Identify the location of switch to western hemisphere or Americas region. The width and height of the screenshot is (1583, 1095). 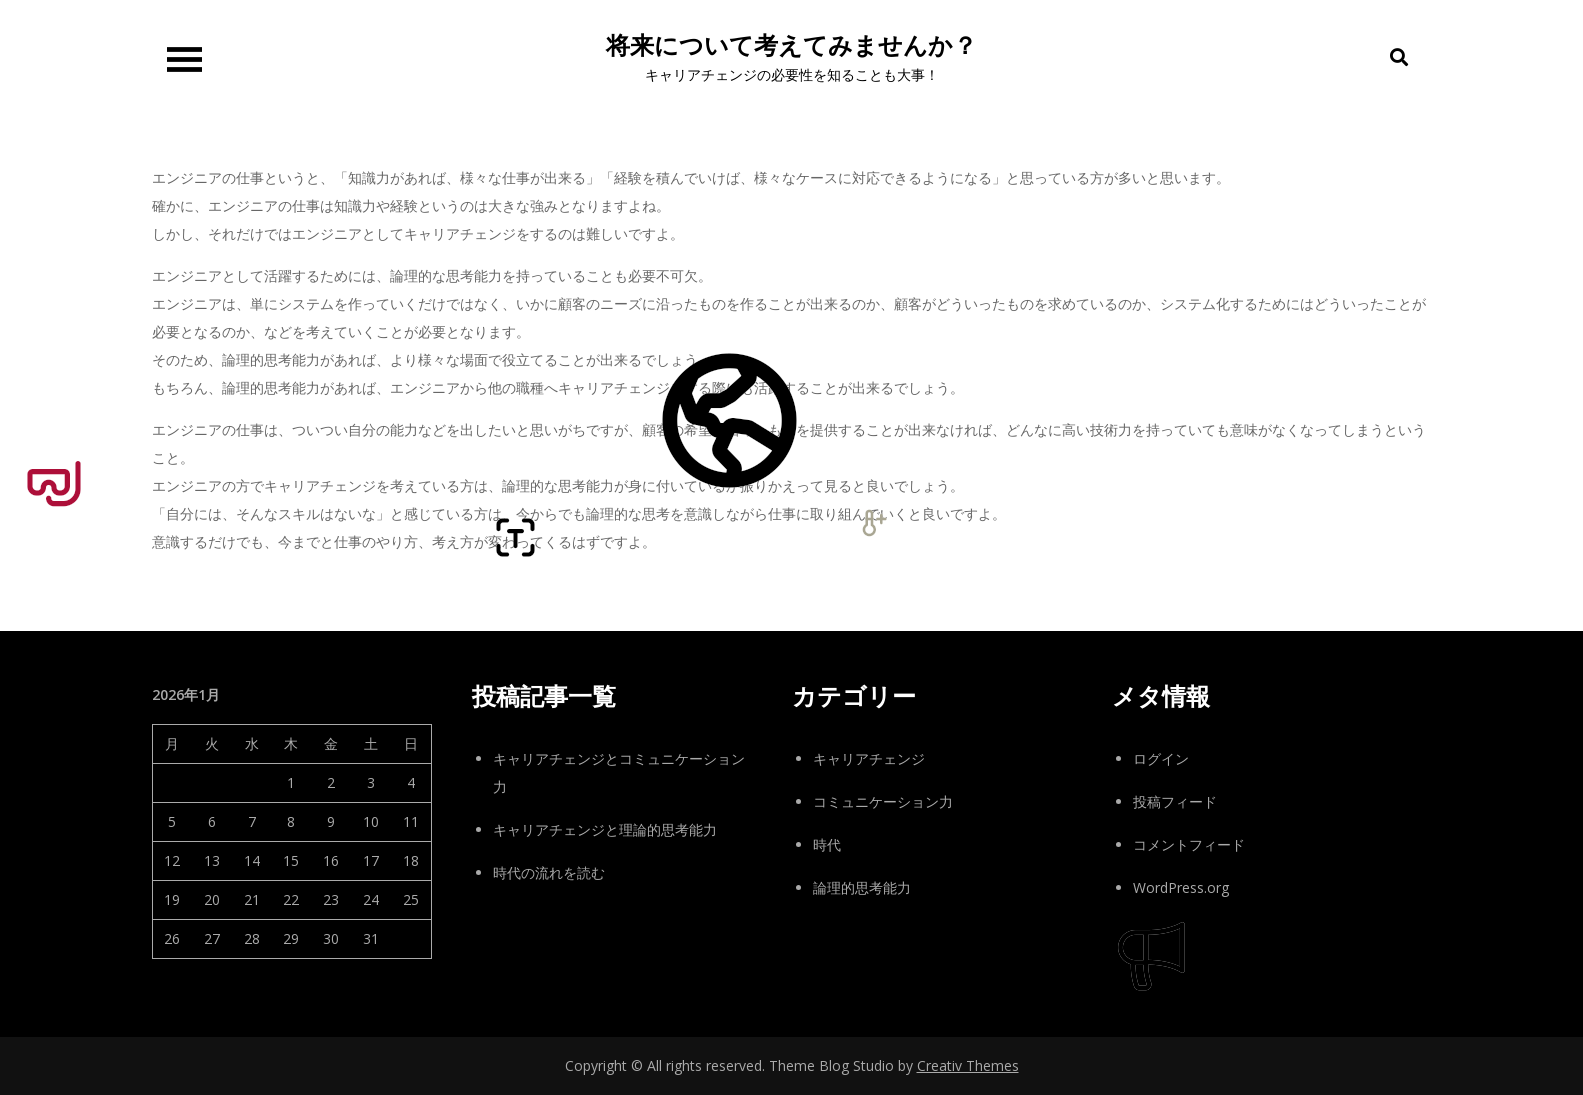
(729, 420).